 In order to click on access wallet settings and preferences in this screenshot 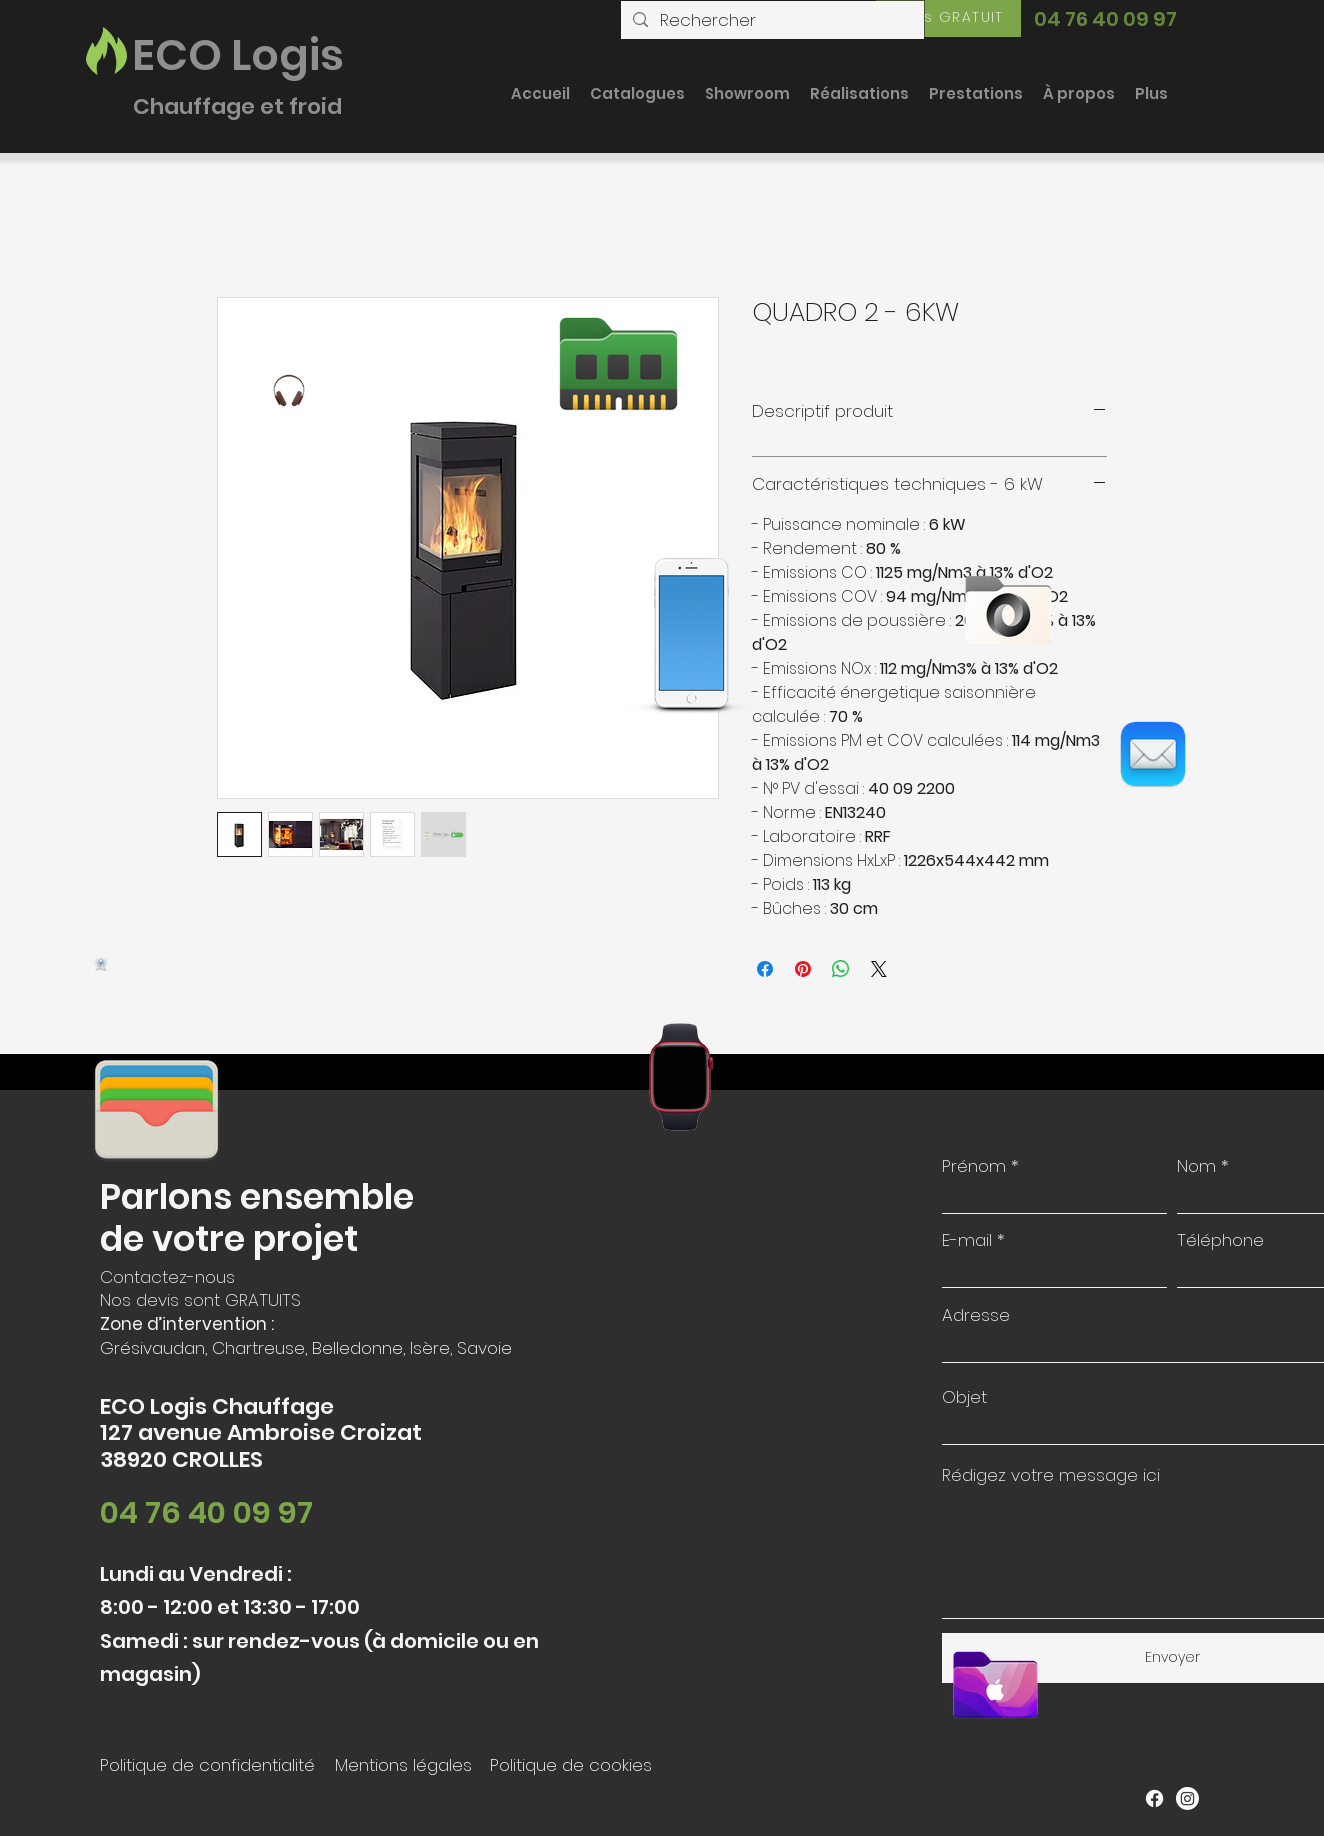, I will do `click(156, 1108)`.